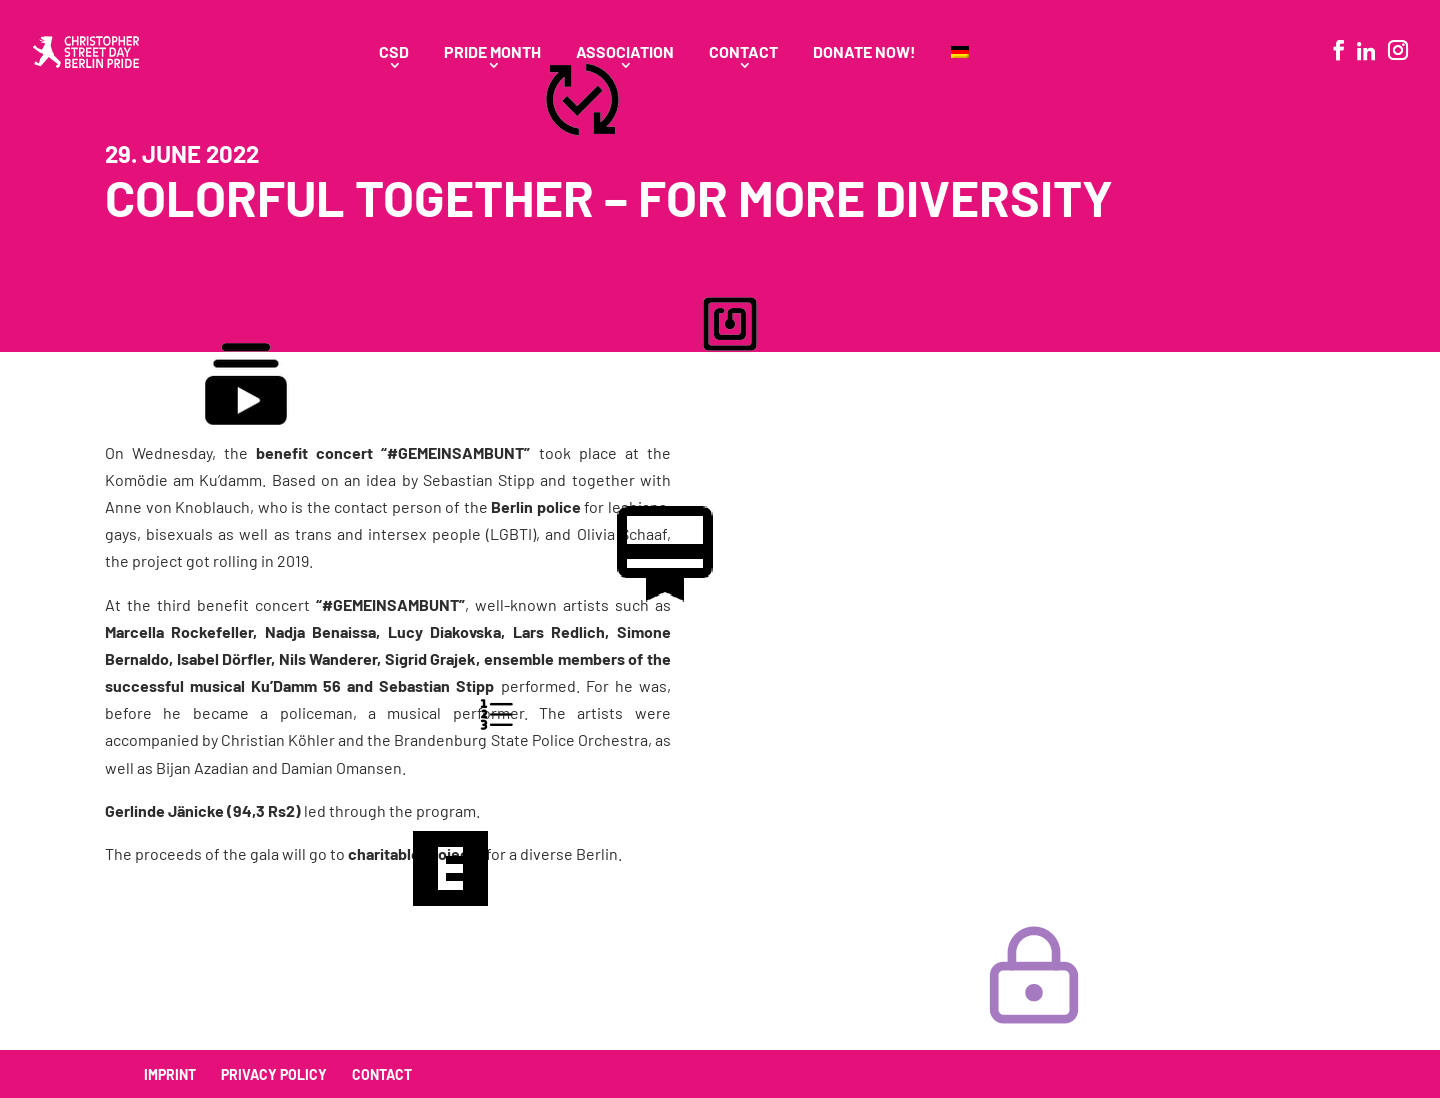  What do you see at coordinates (730, 324) in the screenshot?
I see `tap to enable nfc connectivity` at bounding box center [730, 324].